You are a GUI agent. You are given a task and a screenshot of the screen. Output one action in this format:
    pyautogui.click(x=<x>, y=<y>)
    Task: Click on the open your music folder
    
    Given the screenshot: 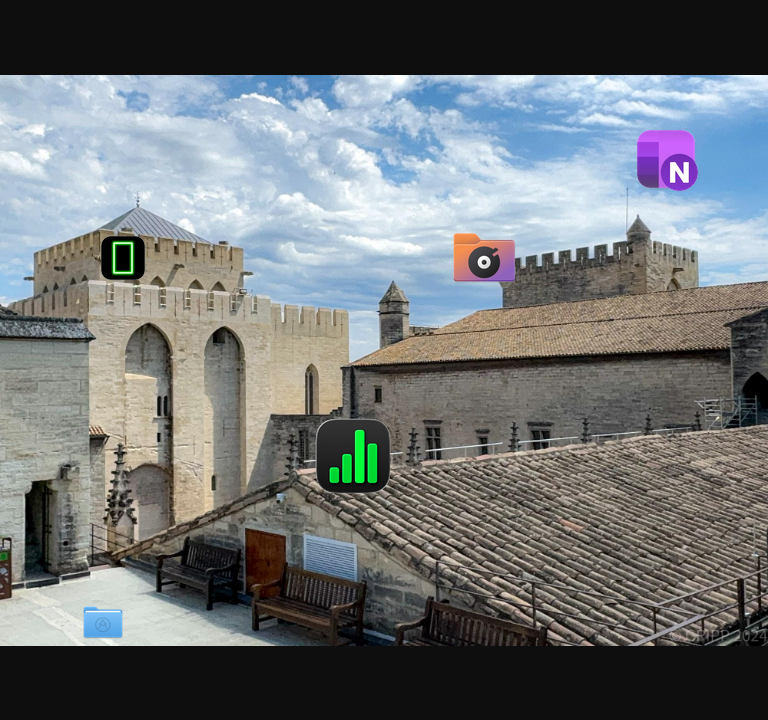 What is the action you would take?
    pyautogui.click(x=484, y=259)
    